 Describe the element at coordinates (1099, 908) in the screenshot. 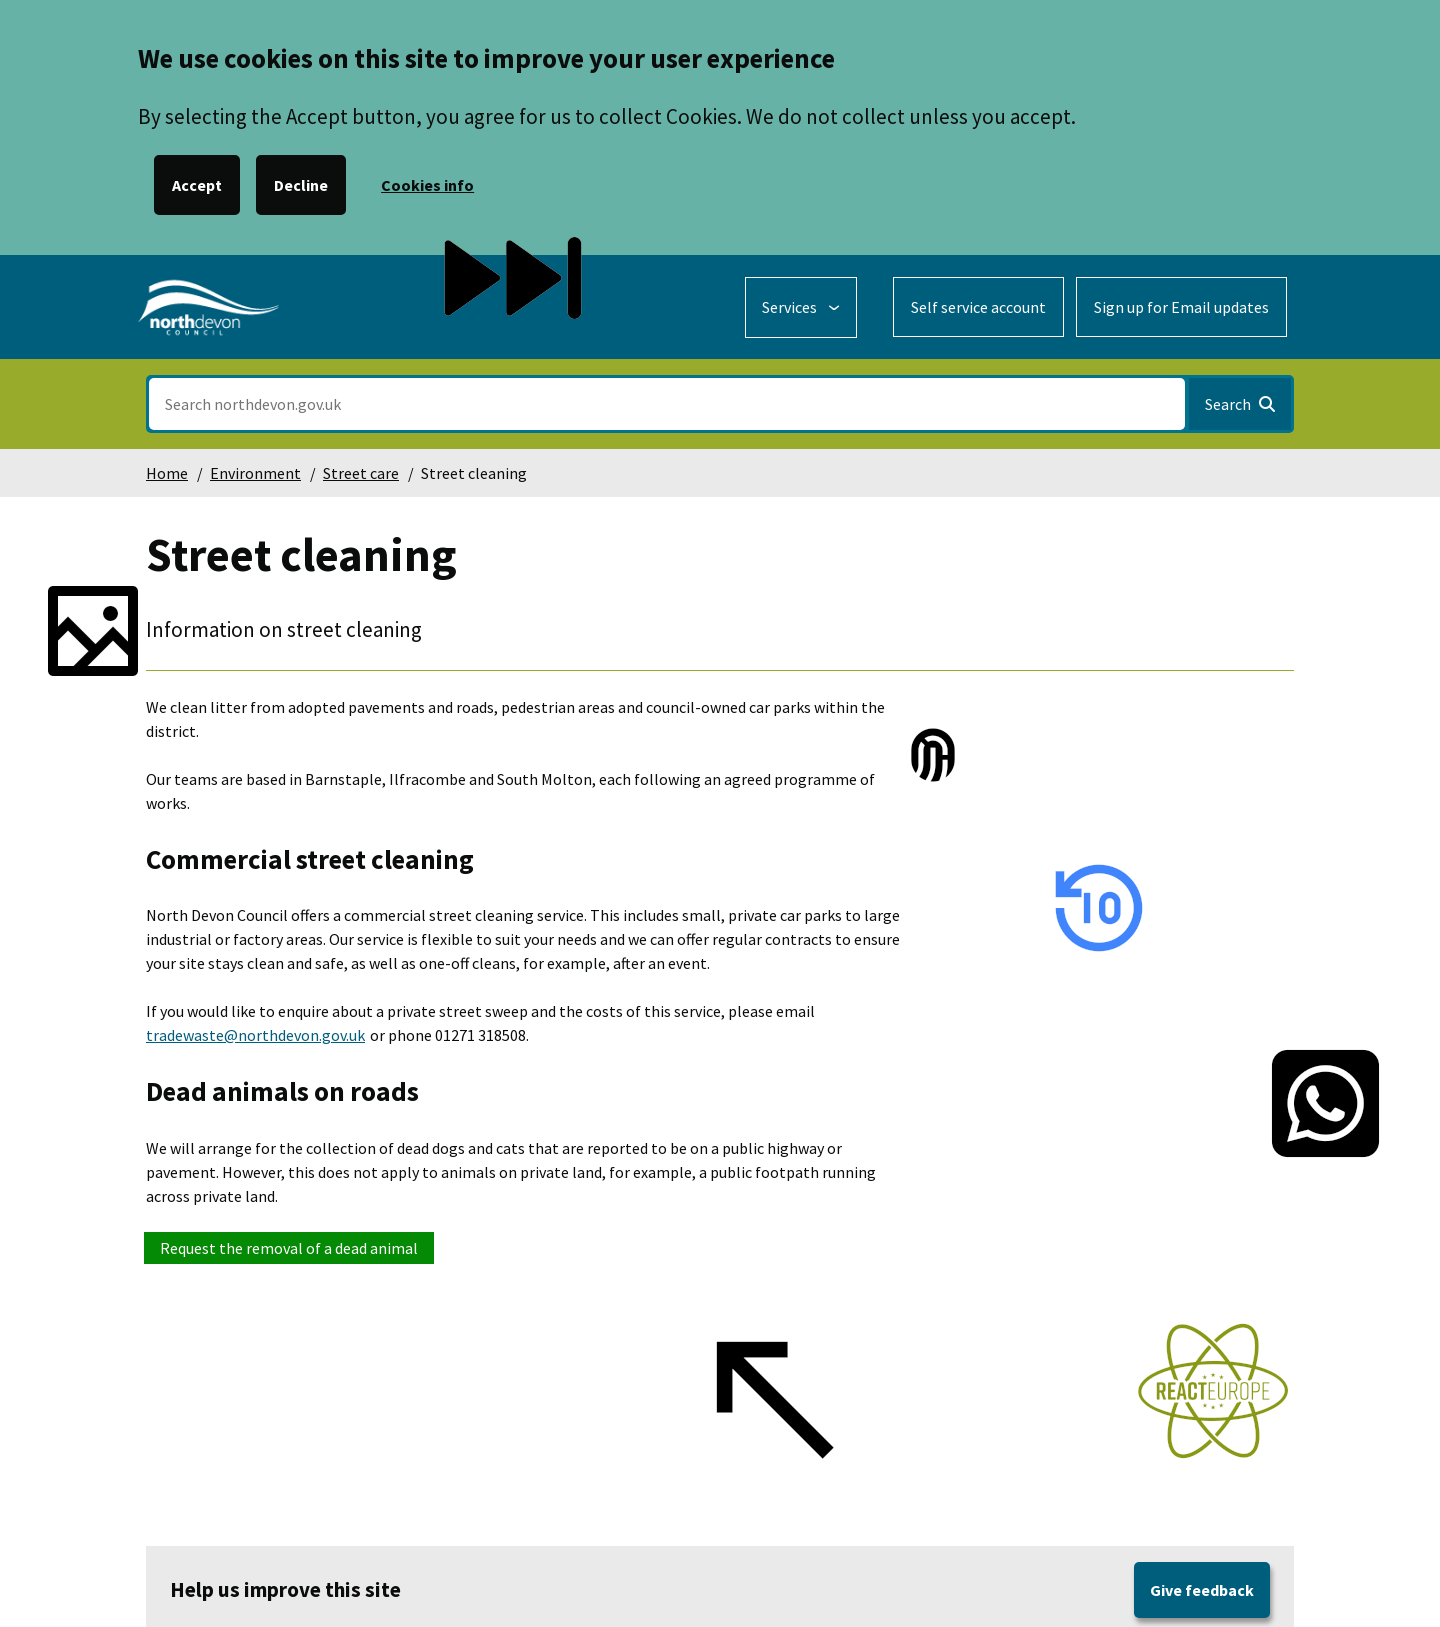

I see `skip back 10 seconds in playback` at that location.